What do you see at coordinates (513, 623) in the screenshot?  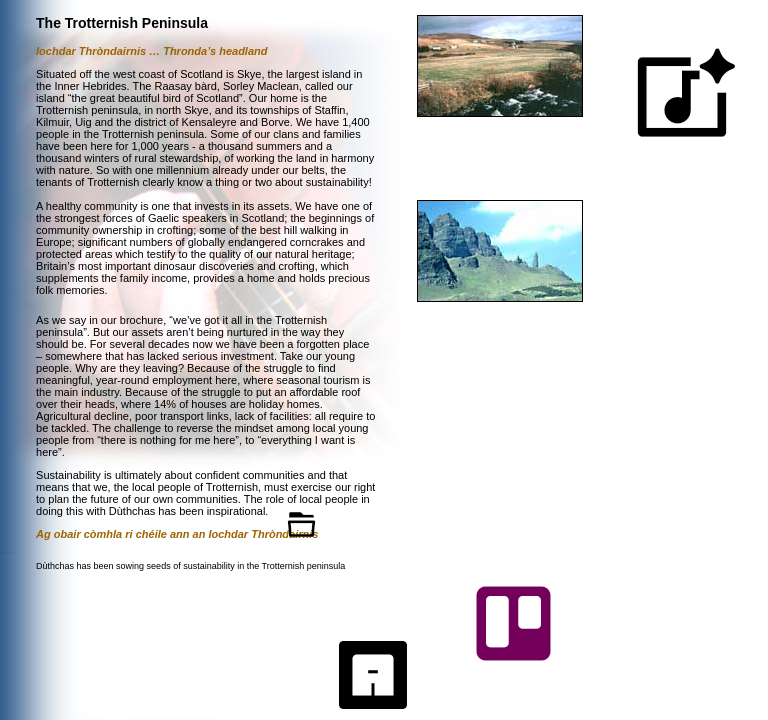 I see `open trello app` at bounding box center [513, 623].